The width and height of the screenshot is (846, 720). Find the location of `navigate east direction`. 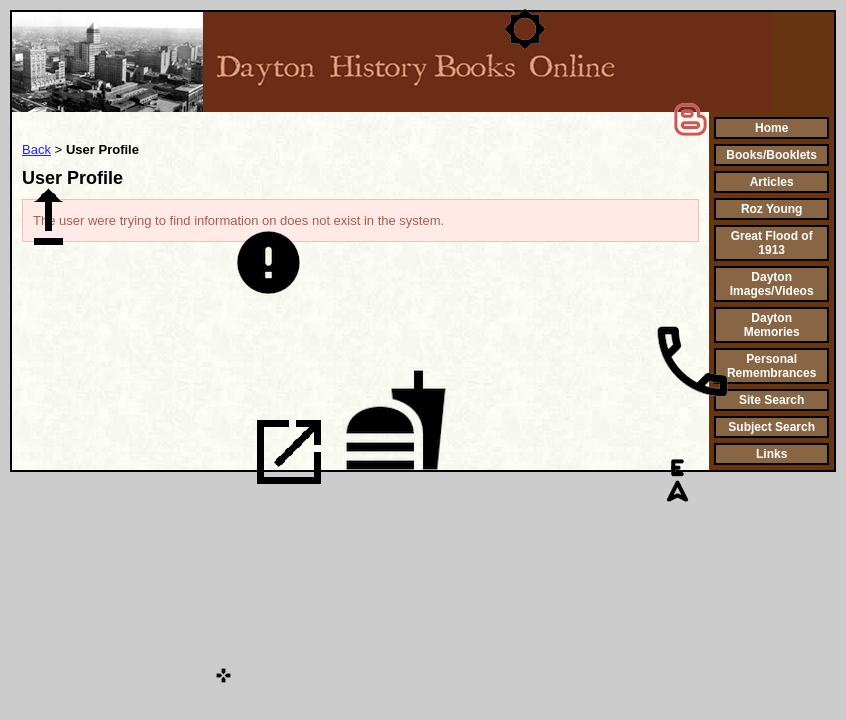

navigate east direction is located at coordinates (677, 480).